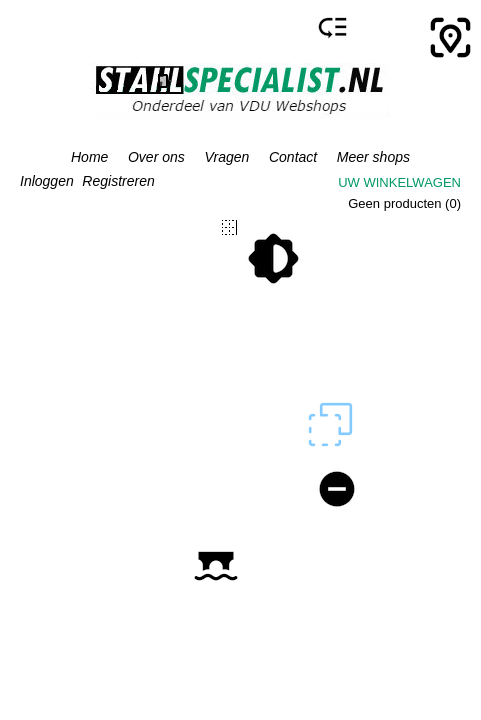 The height and width of the screenshot is (720, 481). I want to click on move item to lower priority in a list, so click(332, 27).